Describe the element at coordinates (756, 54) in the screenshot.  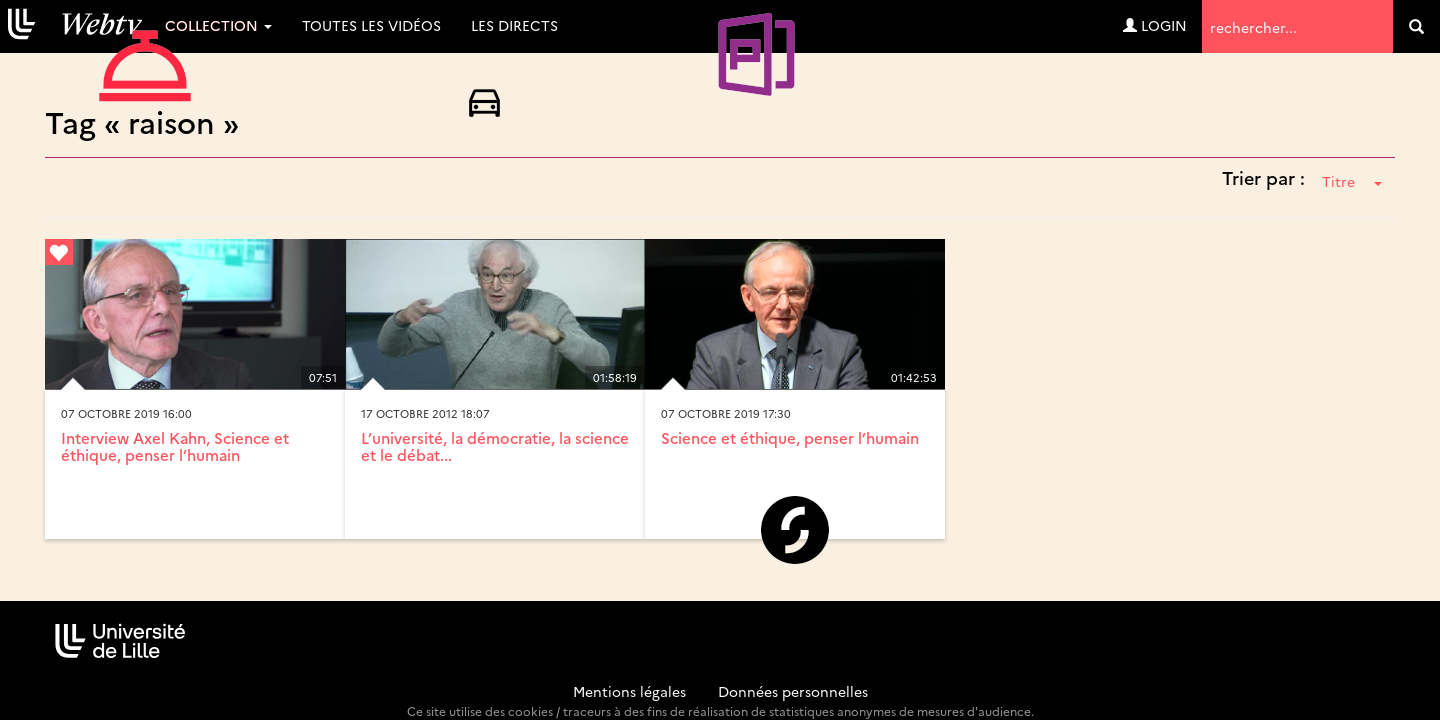
I see `open a PowerPoint presentation file` at that location.